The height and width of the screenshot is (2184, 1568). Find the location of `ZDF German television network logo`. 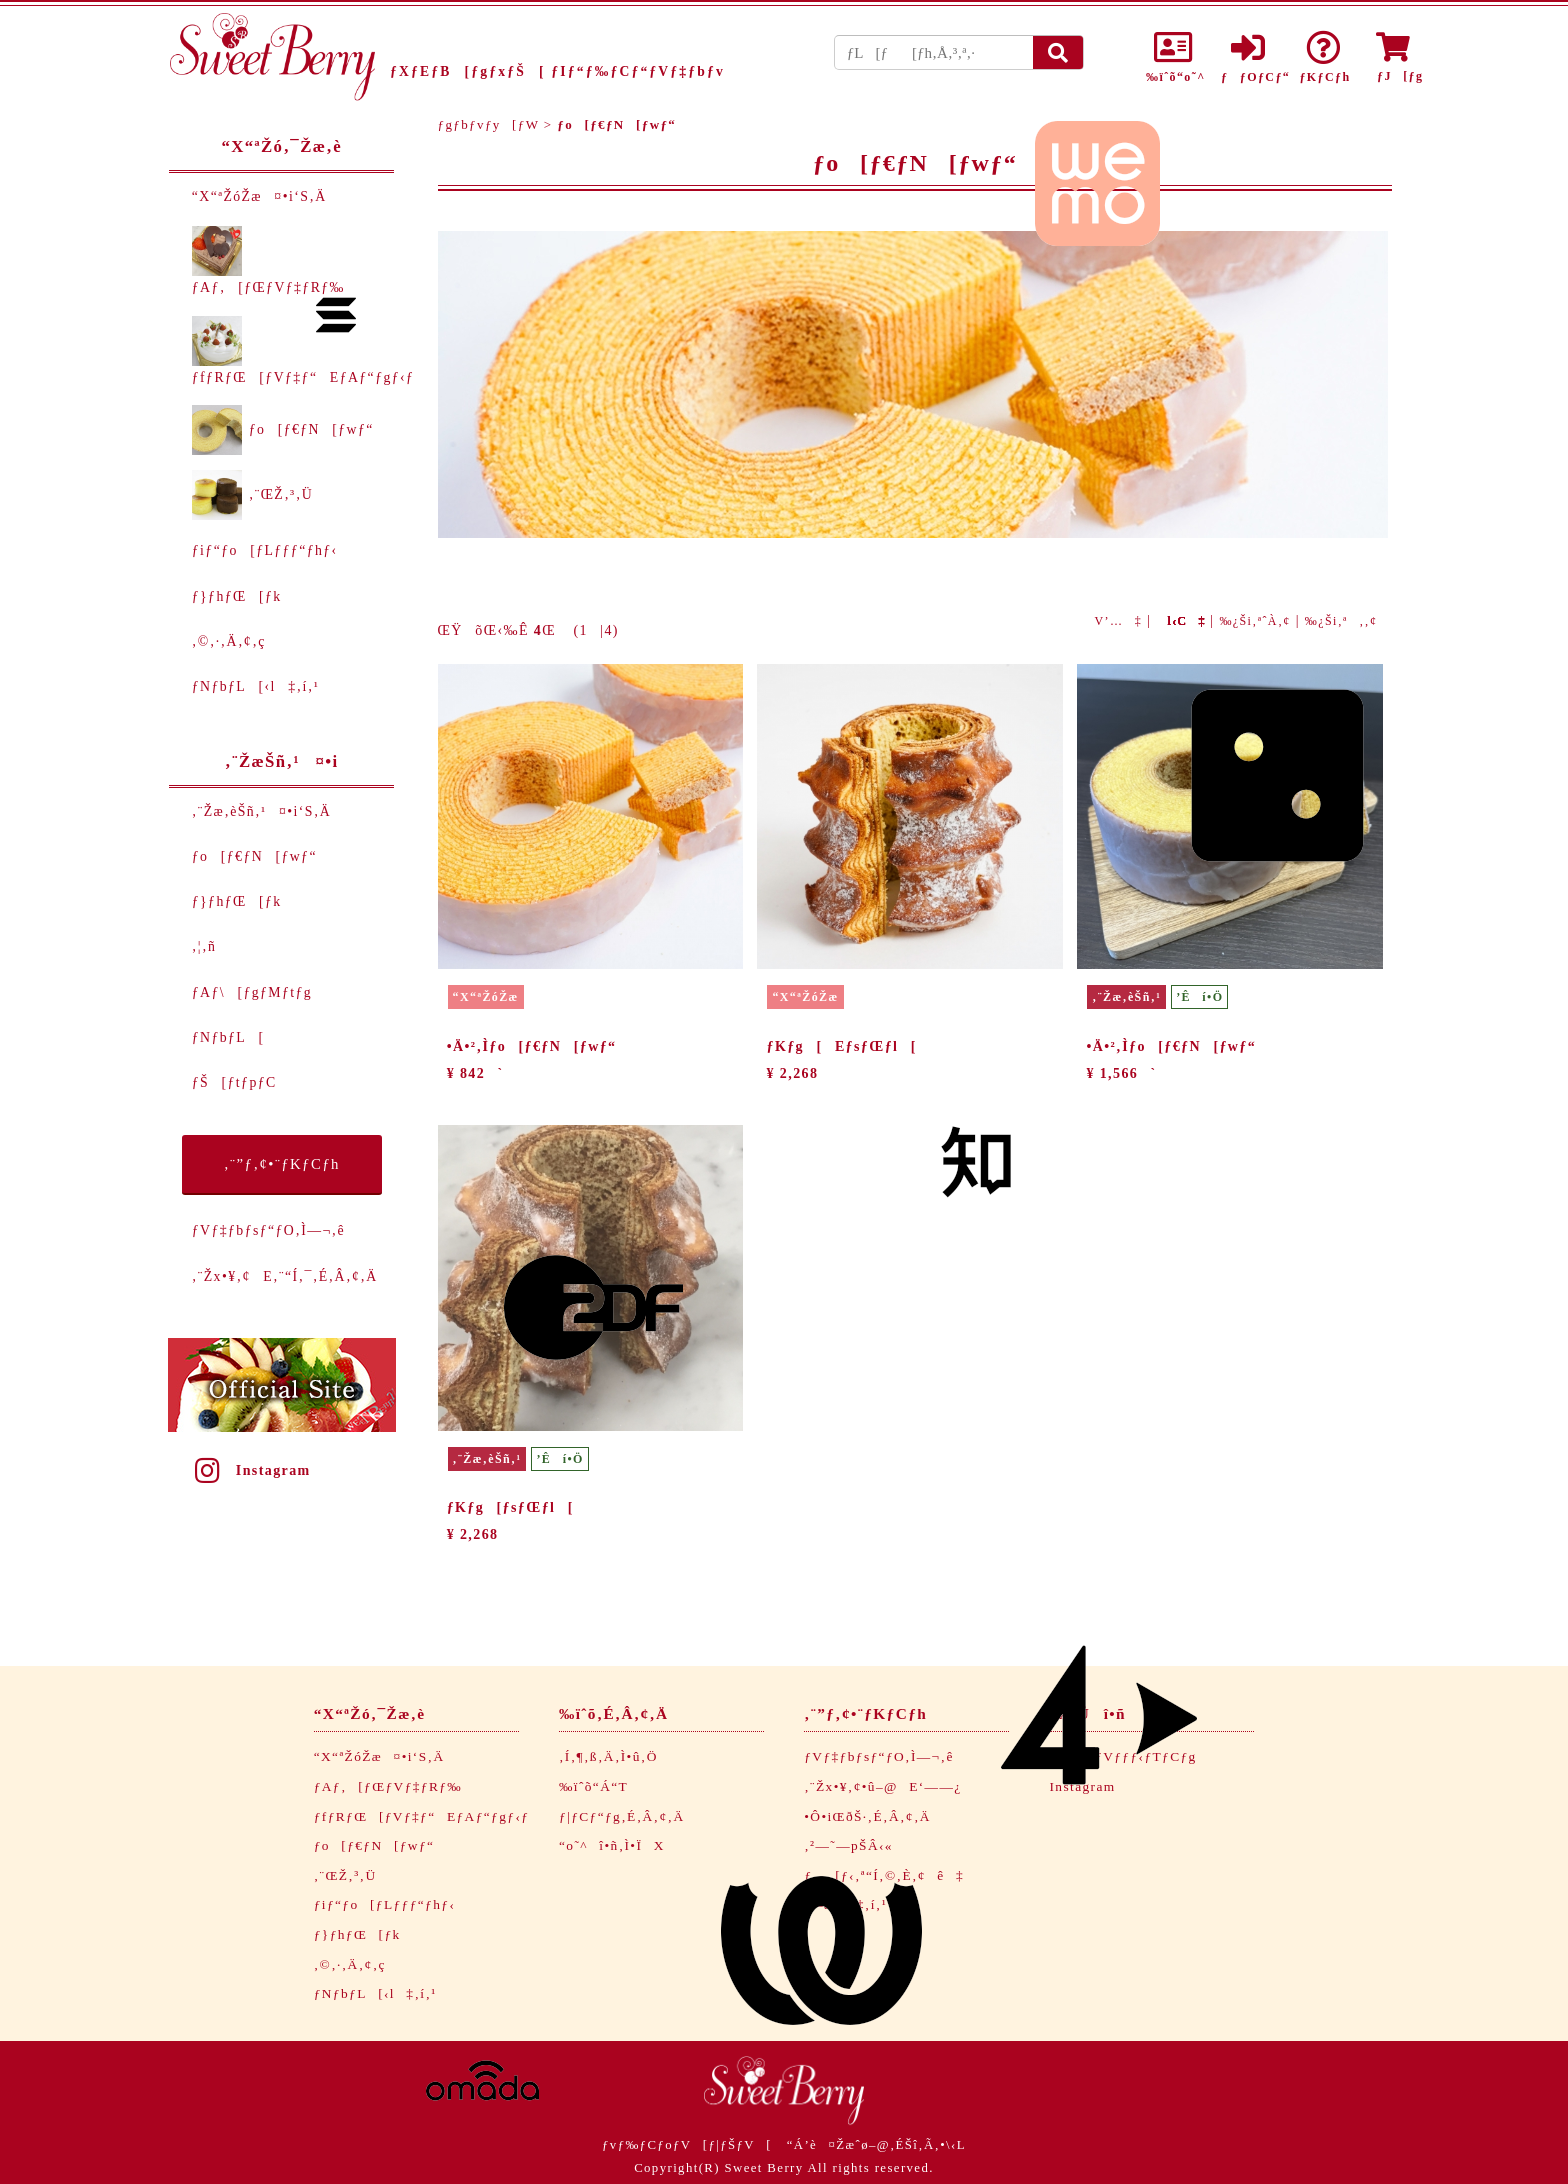

ZDF German television network logo is located at coordinates (593, 1307).